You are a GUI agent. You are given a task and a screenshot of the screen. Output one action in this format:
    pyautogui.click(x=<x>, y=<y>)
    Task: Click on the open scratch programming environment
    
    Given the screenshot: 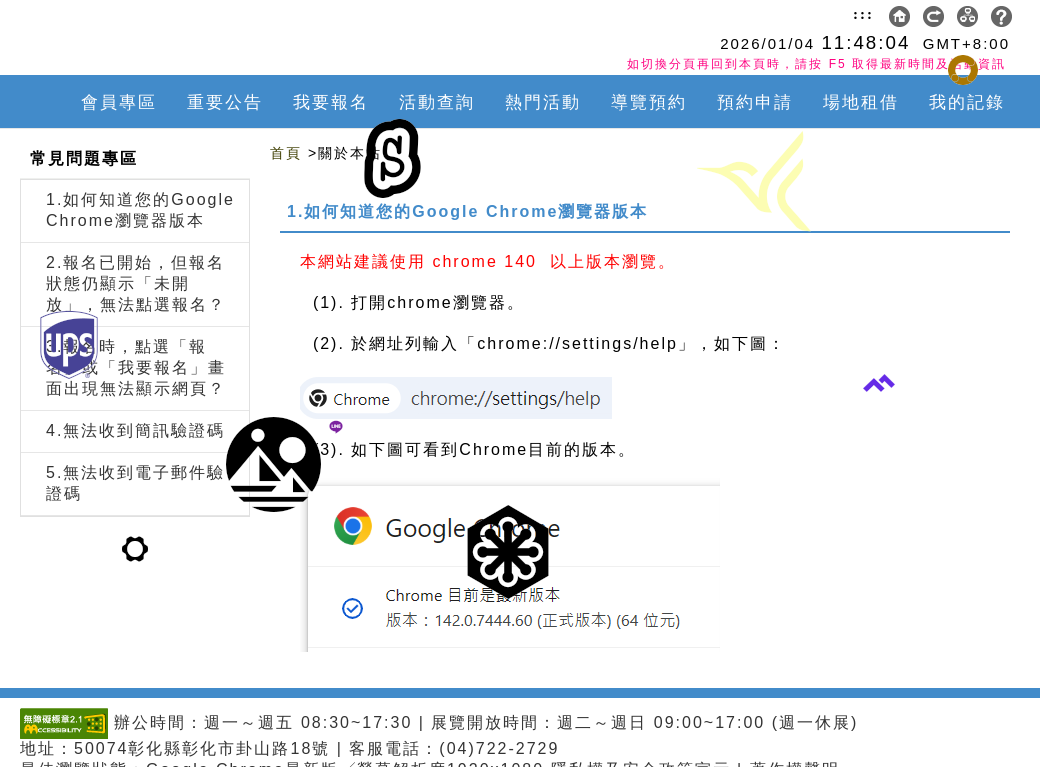 What is the action you would take?
    pyautogui.click(x=392, y=158)
    